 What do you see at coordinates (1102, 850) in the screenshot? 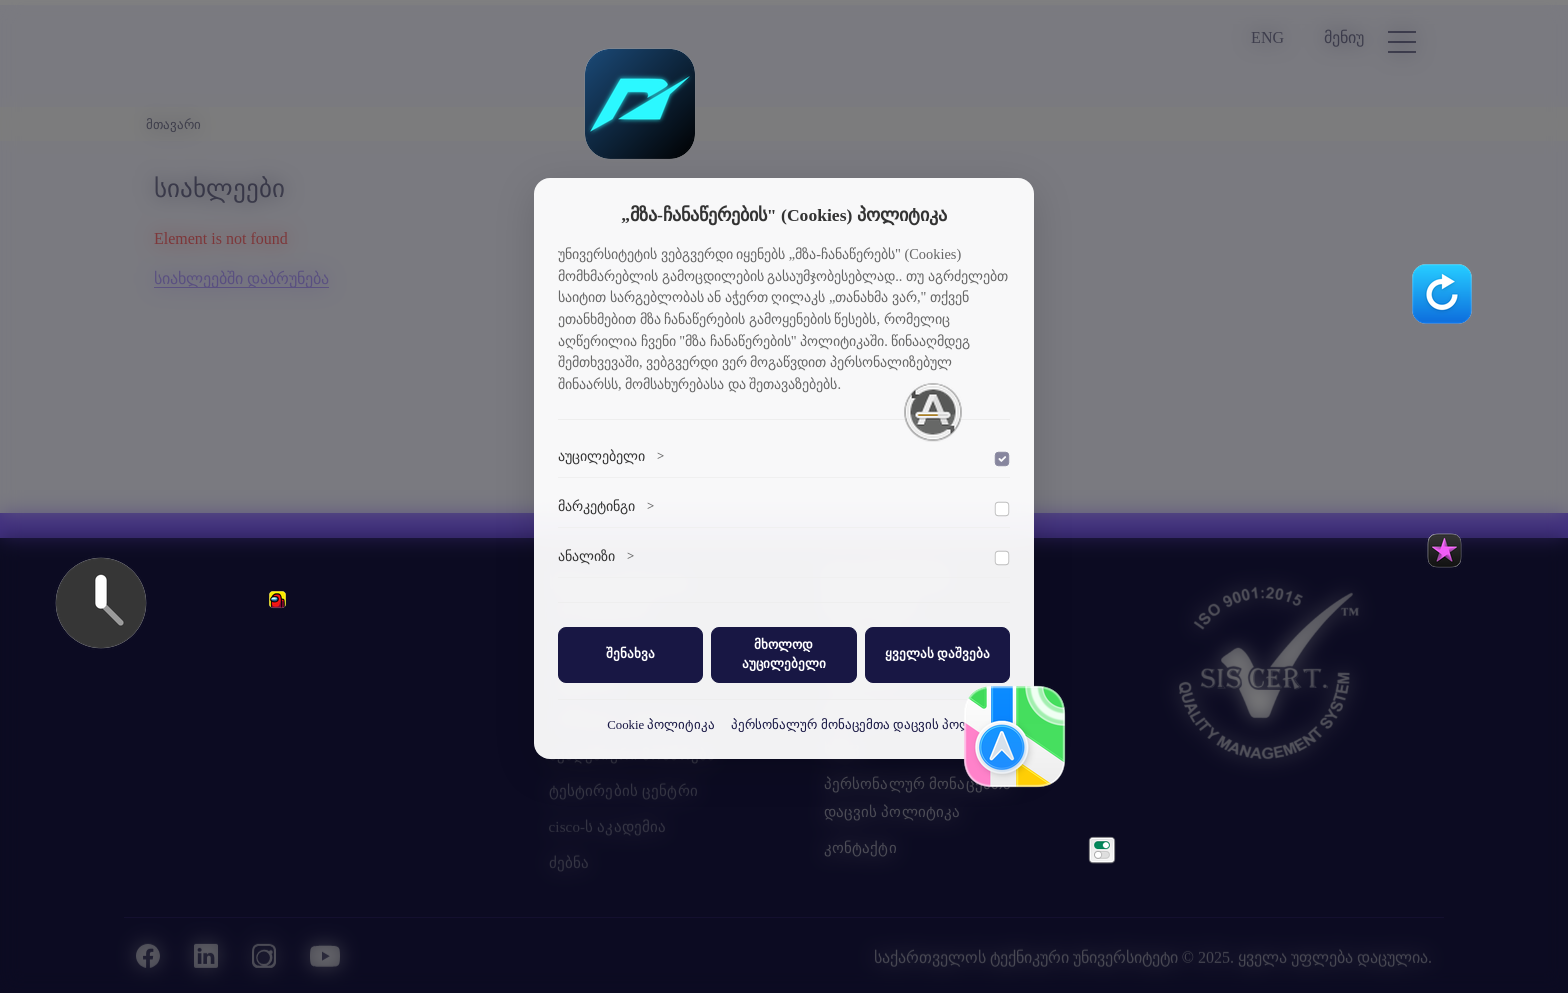
I see `open system tweaks or settings customization` at bounding box center [1102, 850].